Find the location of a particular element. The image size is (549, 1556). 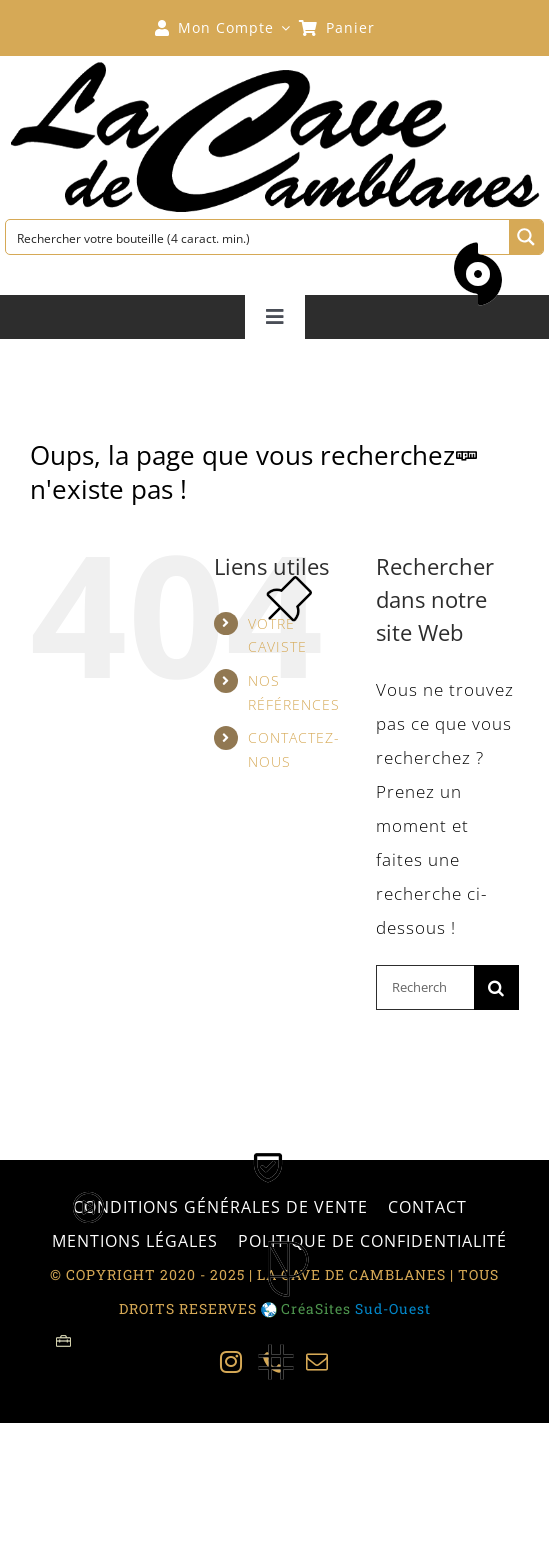

npm package manager logo is located at coordinates (466, 455).